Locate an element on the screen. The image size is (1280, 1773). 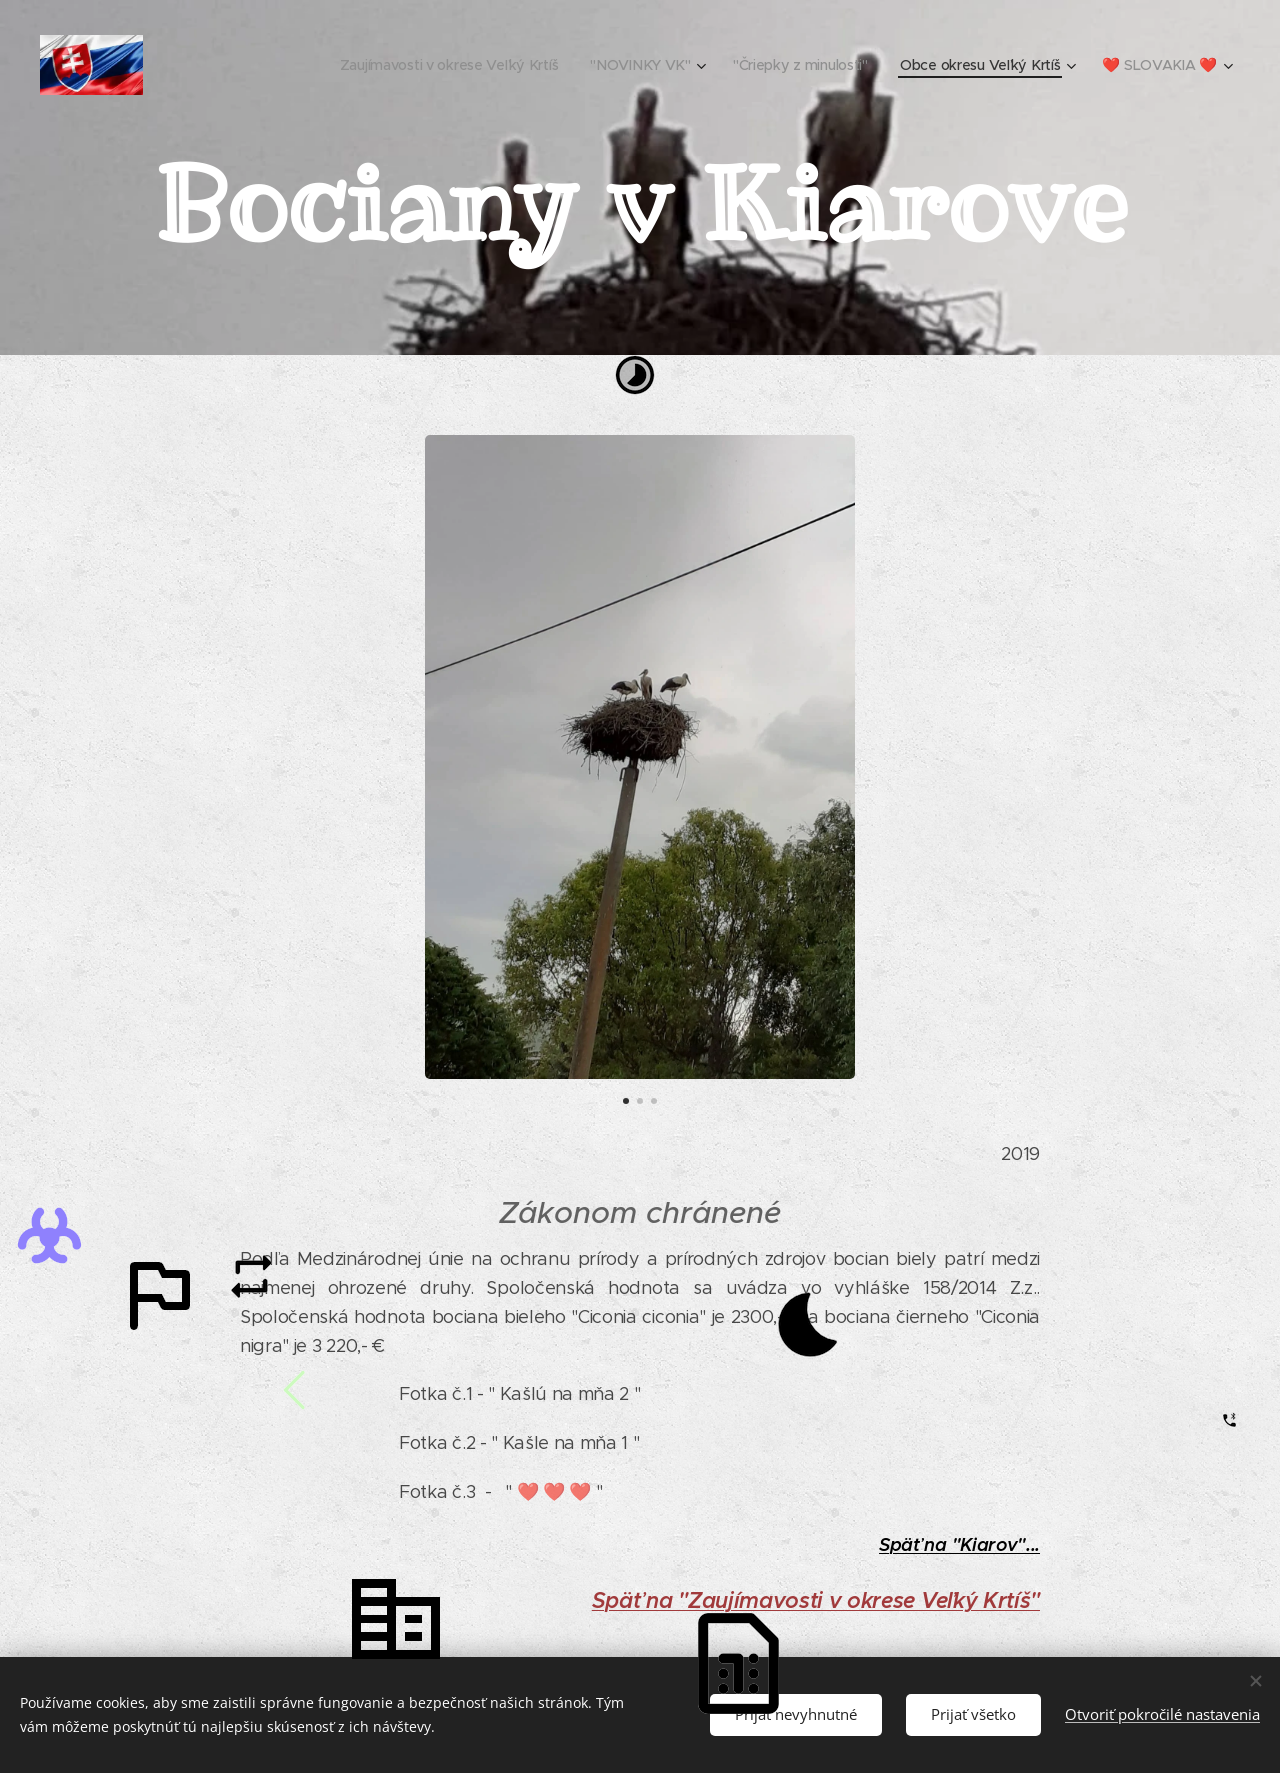
view organization or company settings is located at coordinates (396, 1619).